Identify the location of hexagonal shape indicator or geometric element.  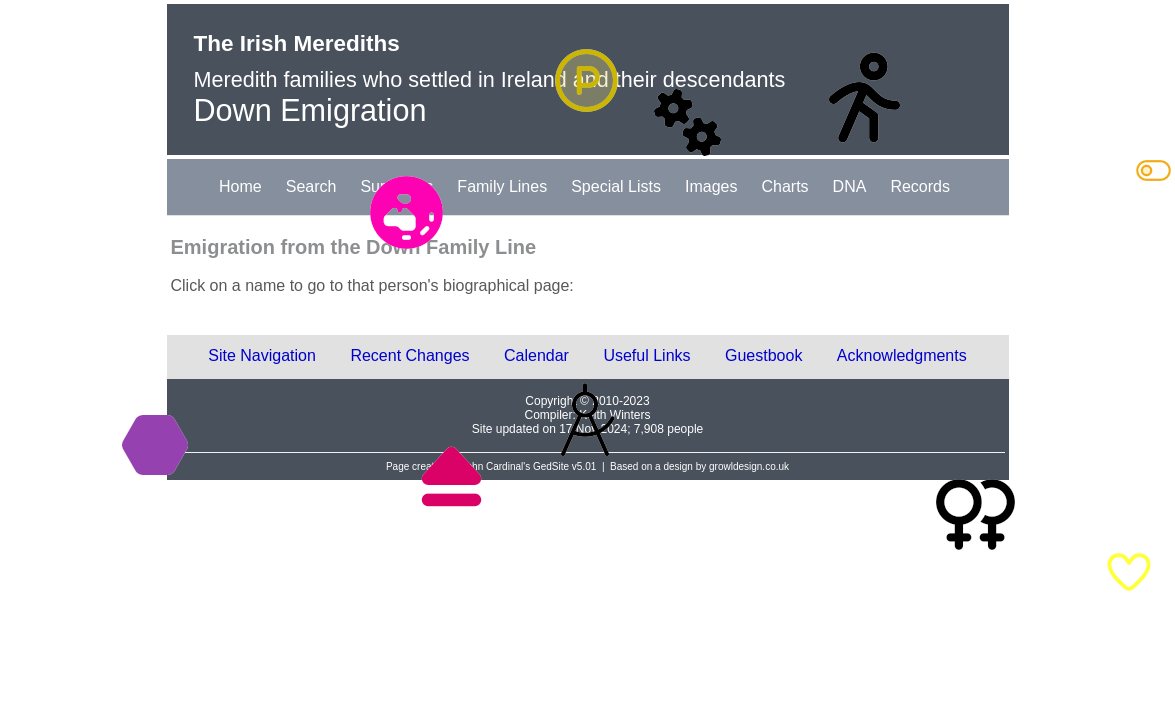
(155, 445).